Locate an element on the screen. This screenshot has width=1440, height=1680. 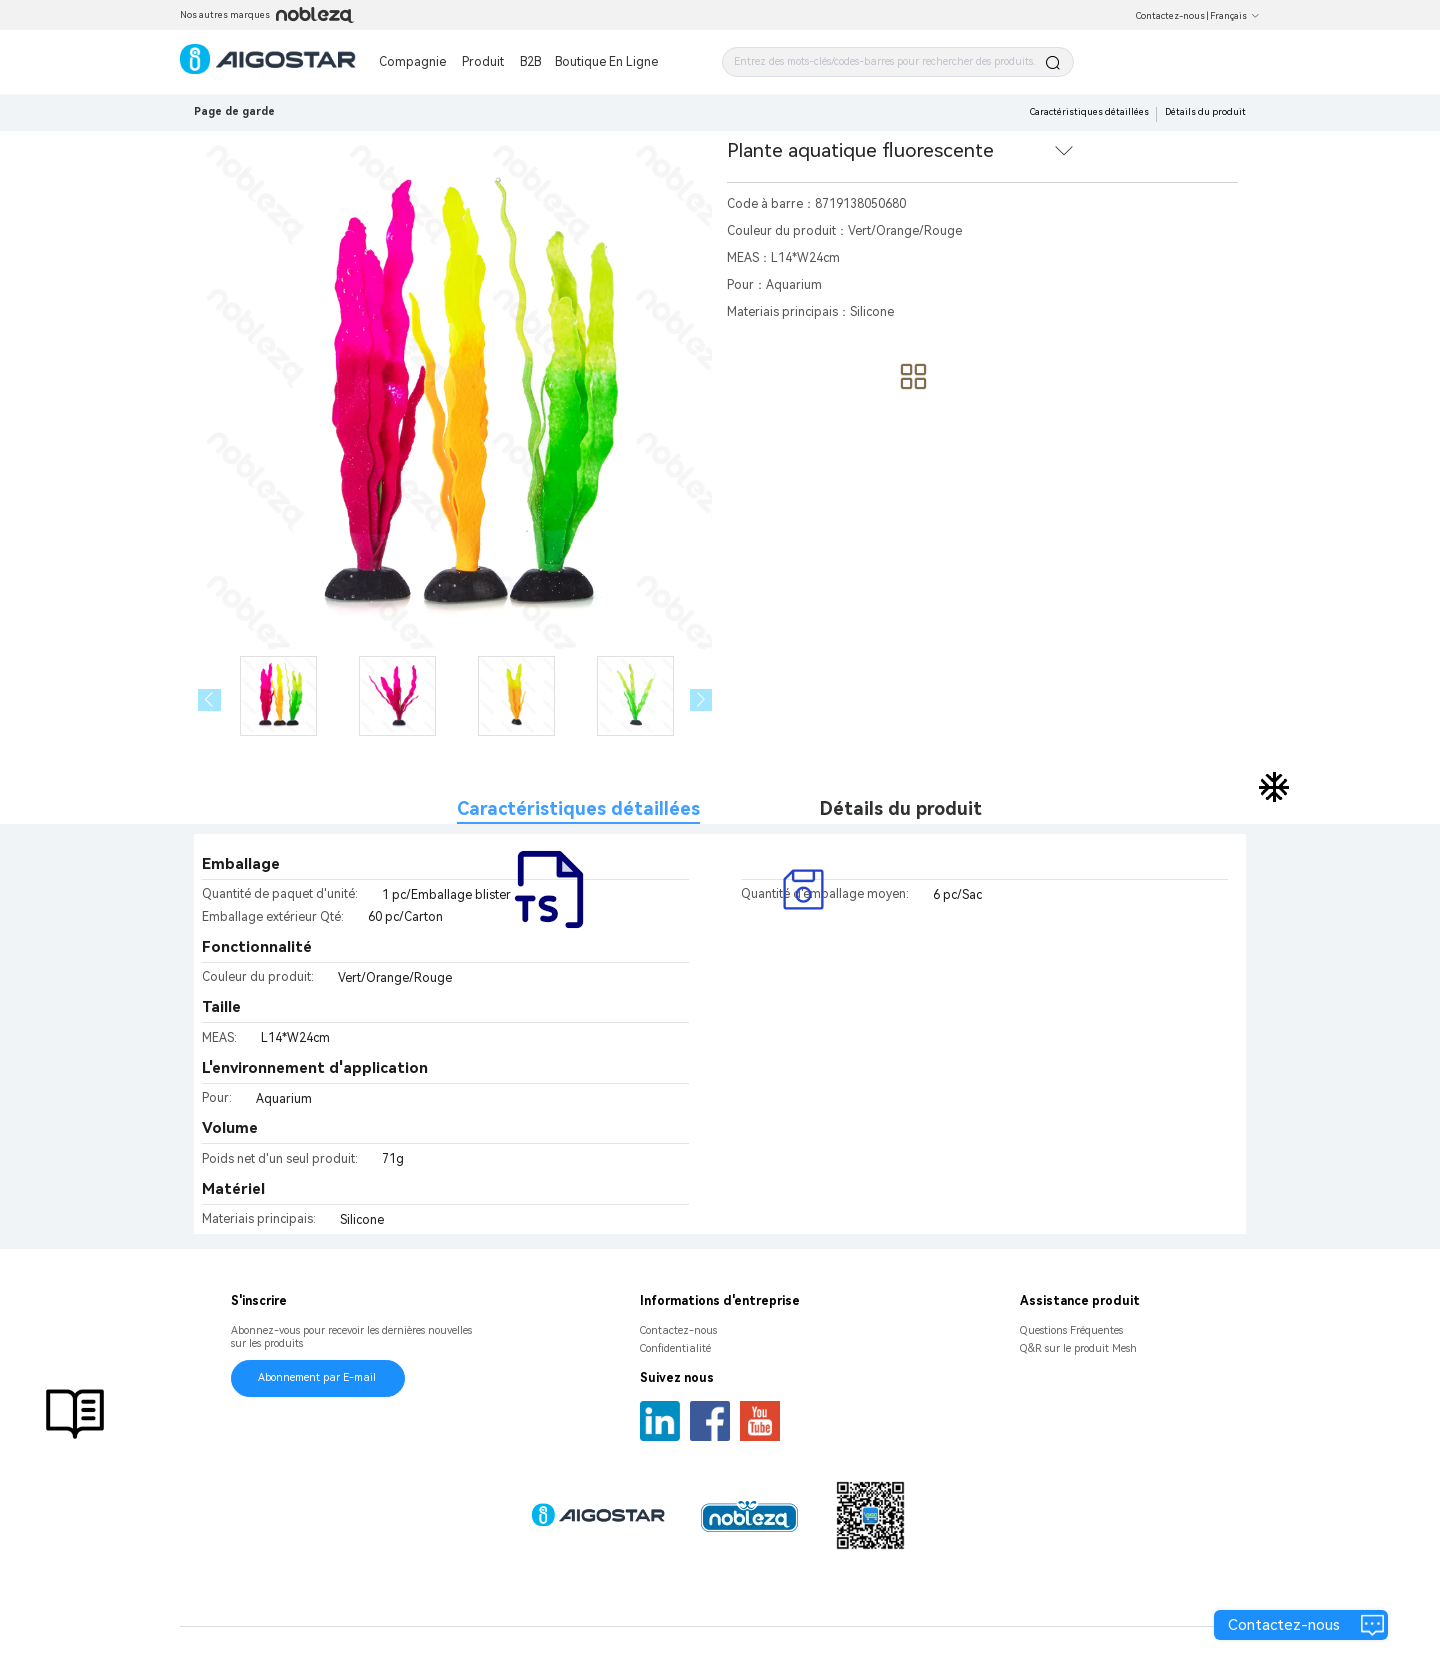
open reading mode or e-reader is located at coordinates (75, 1410).